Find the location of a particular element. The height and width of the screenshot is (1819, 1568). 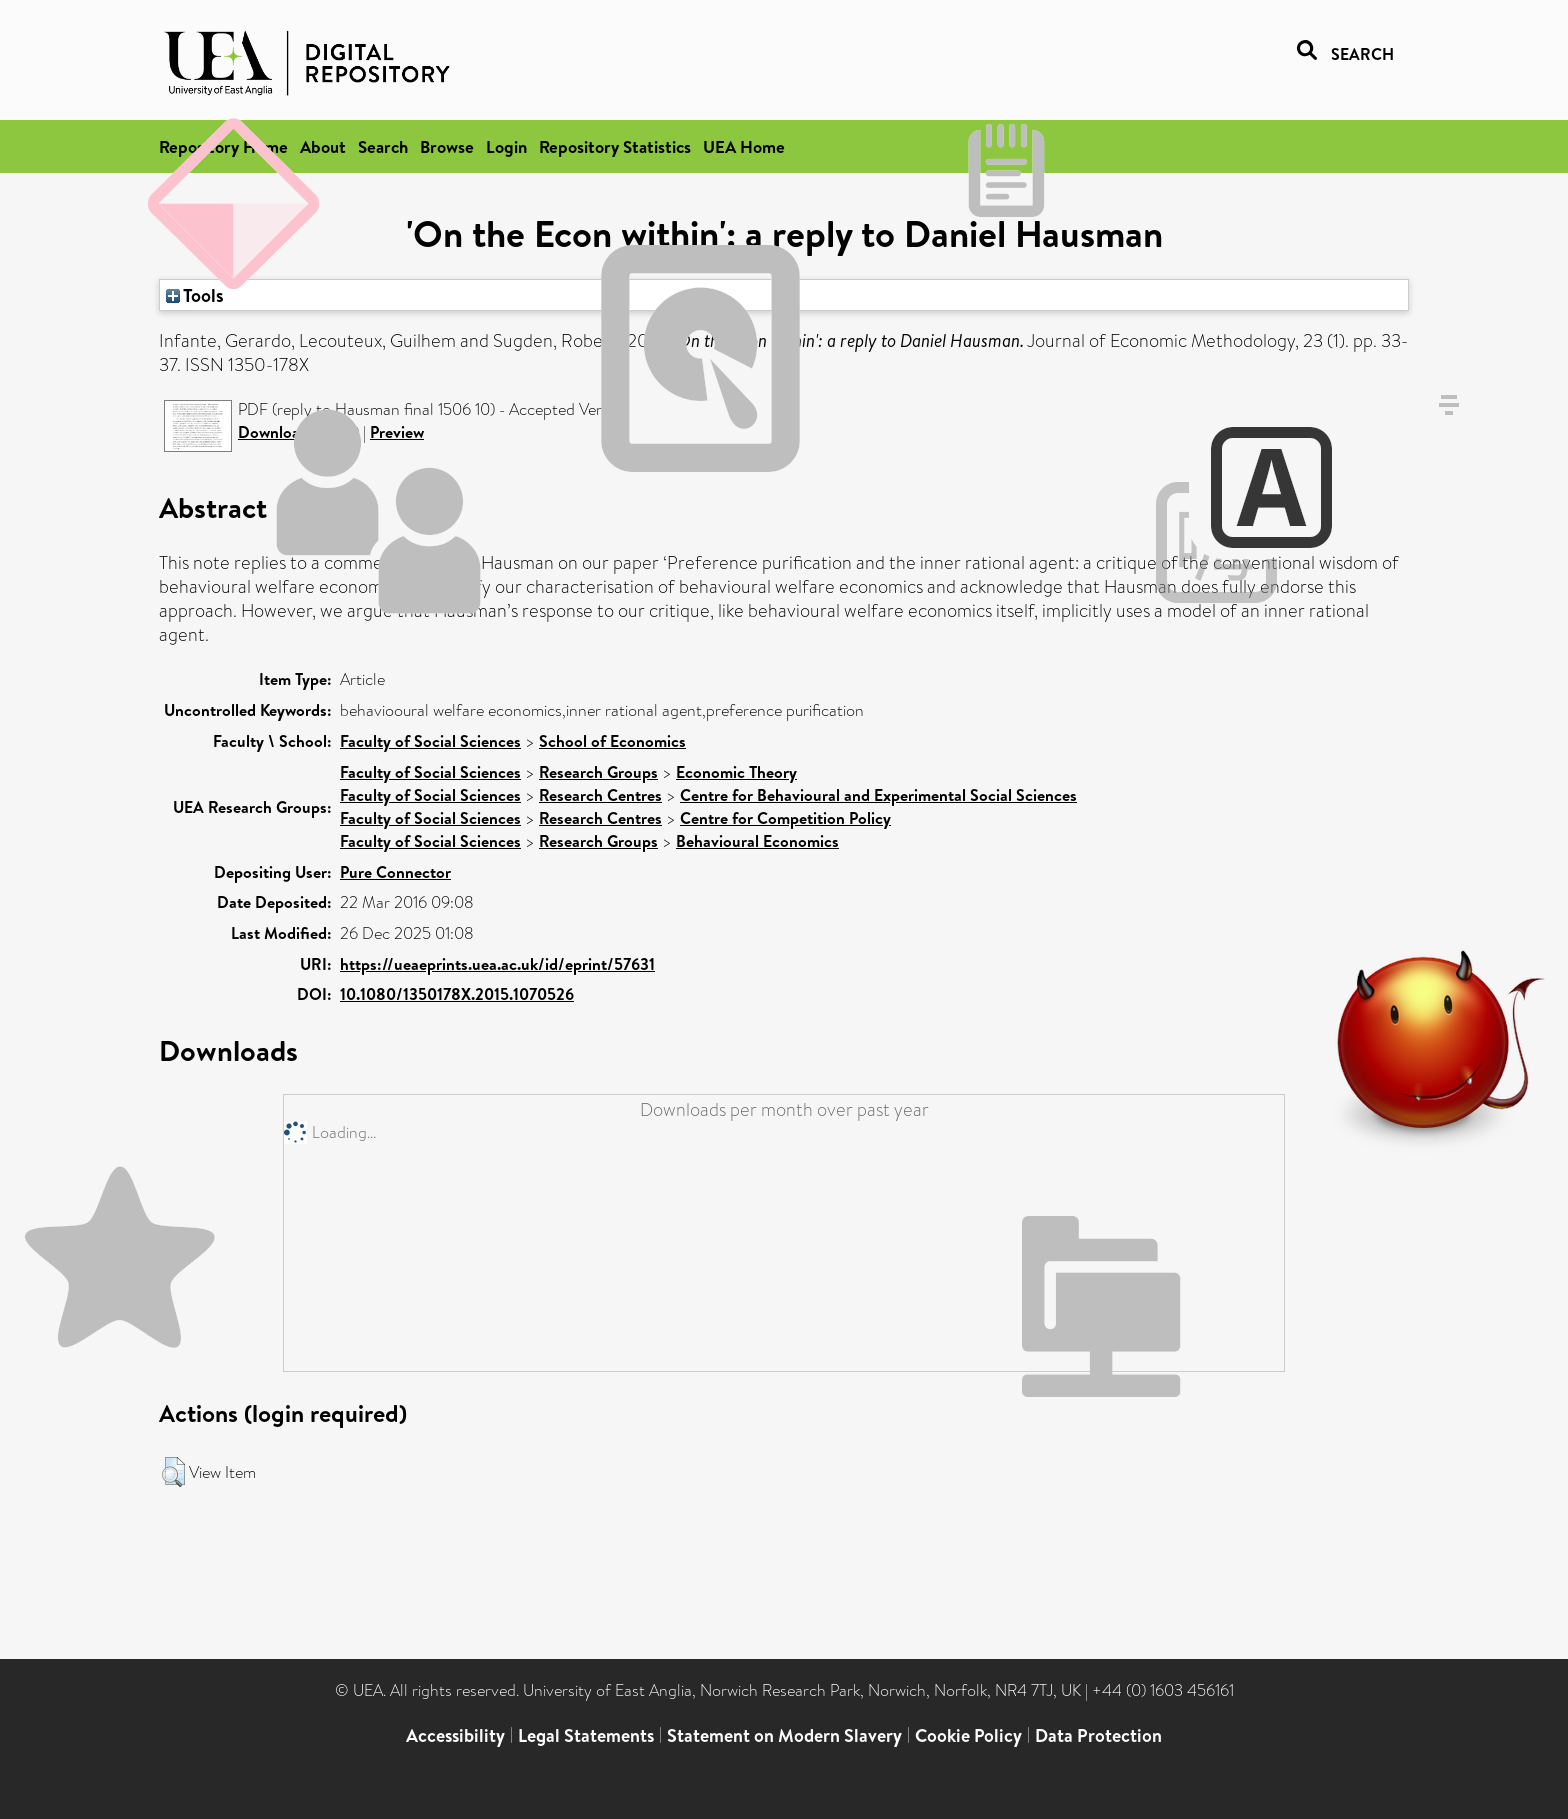

center align text is located at coordinates (1449, 405).